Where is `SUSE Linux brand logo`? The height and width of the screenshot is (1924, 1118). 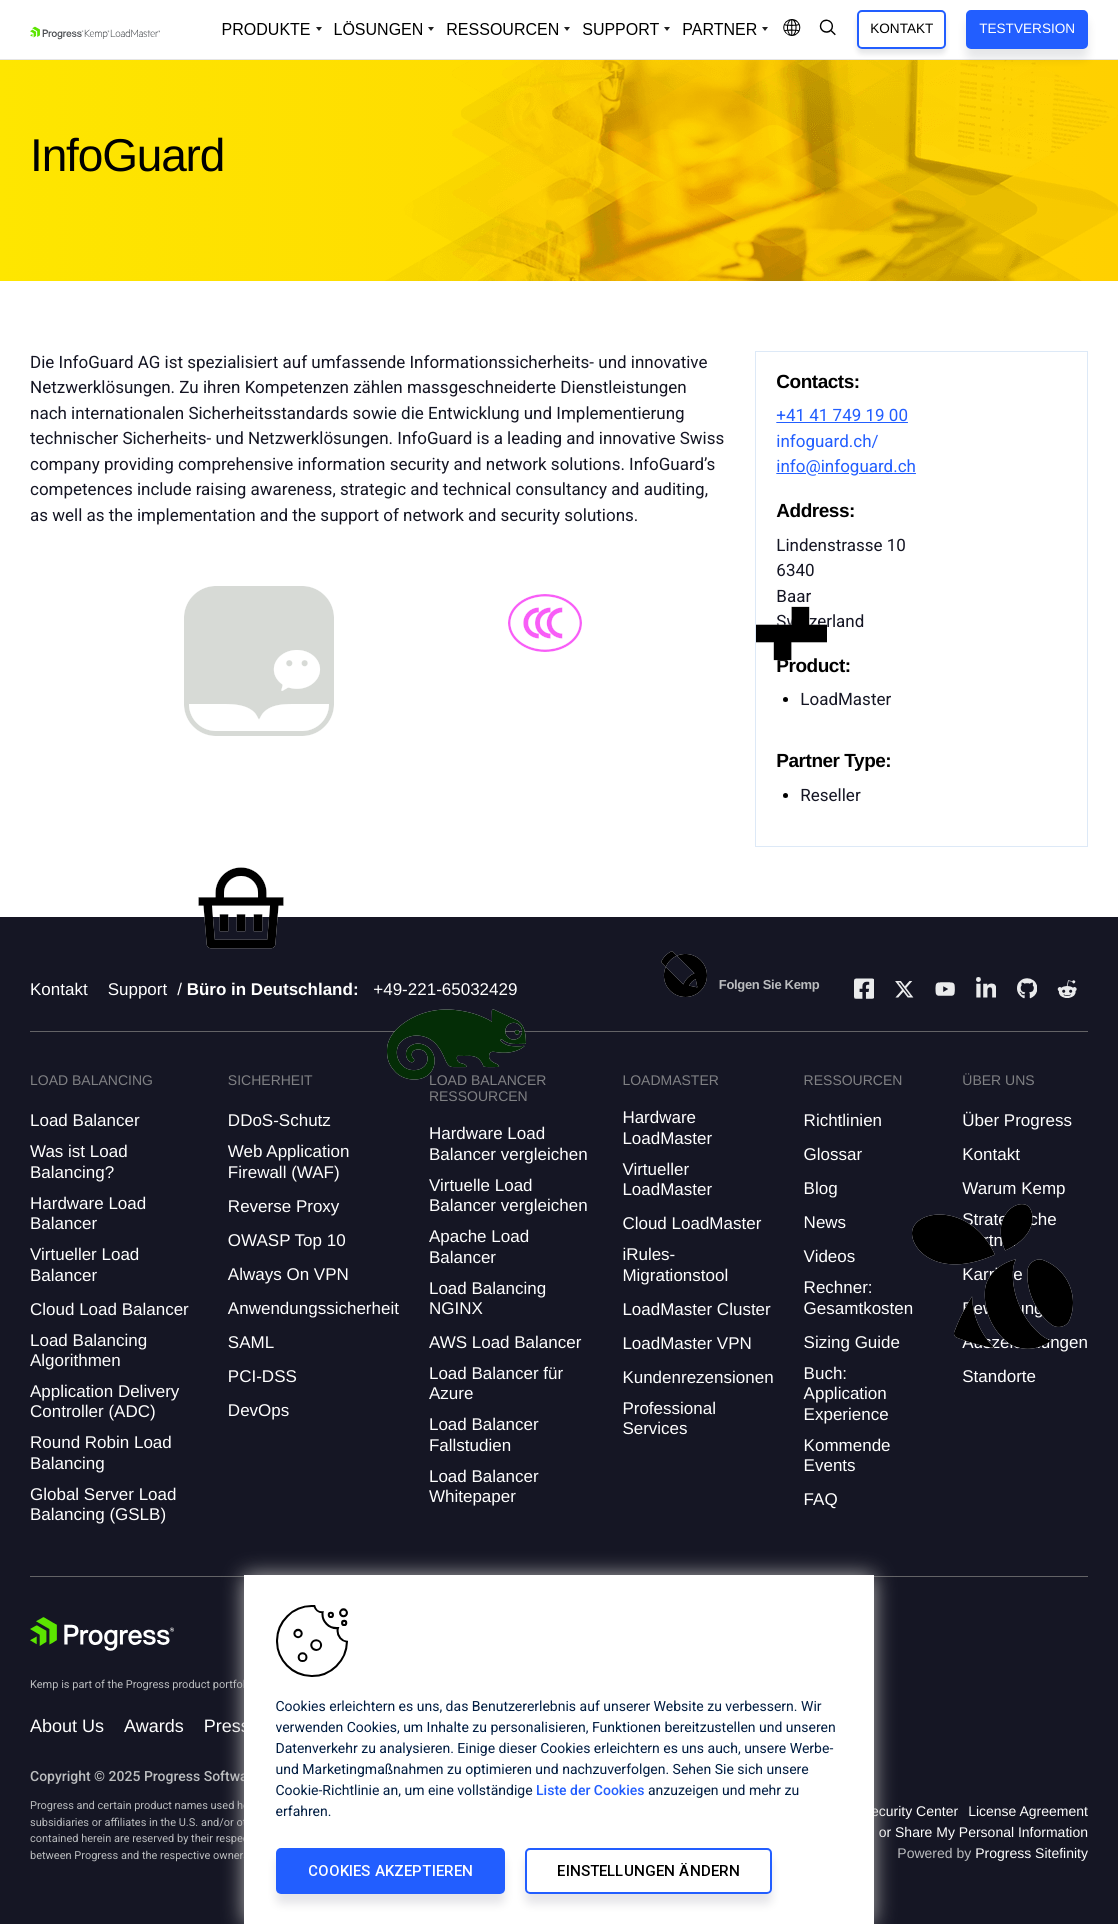
SUSE Linux brand logo is located at coordinates (456, 1044).